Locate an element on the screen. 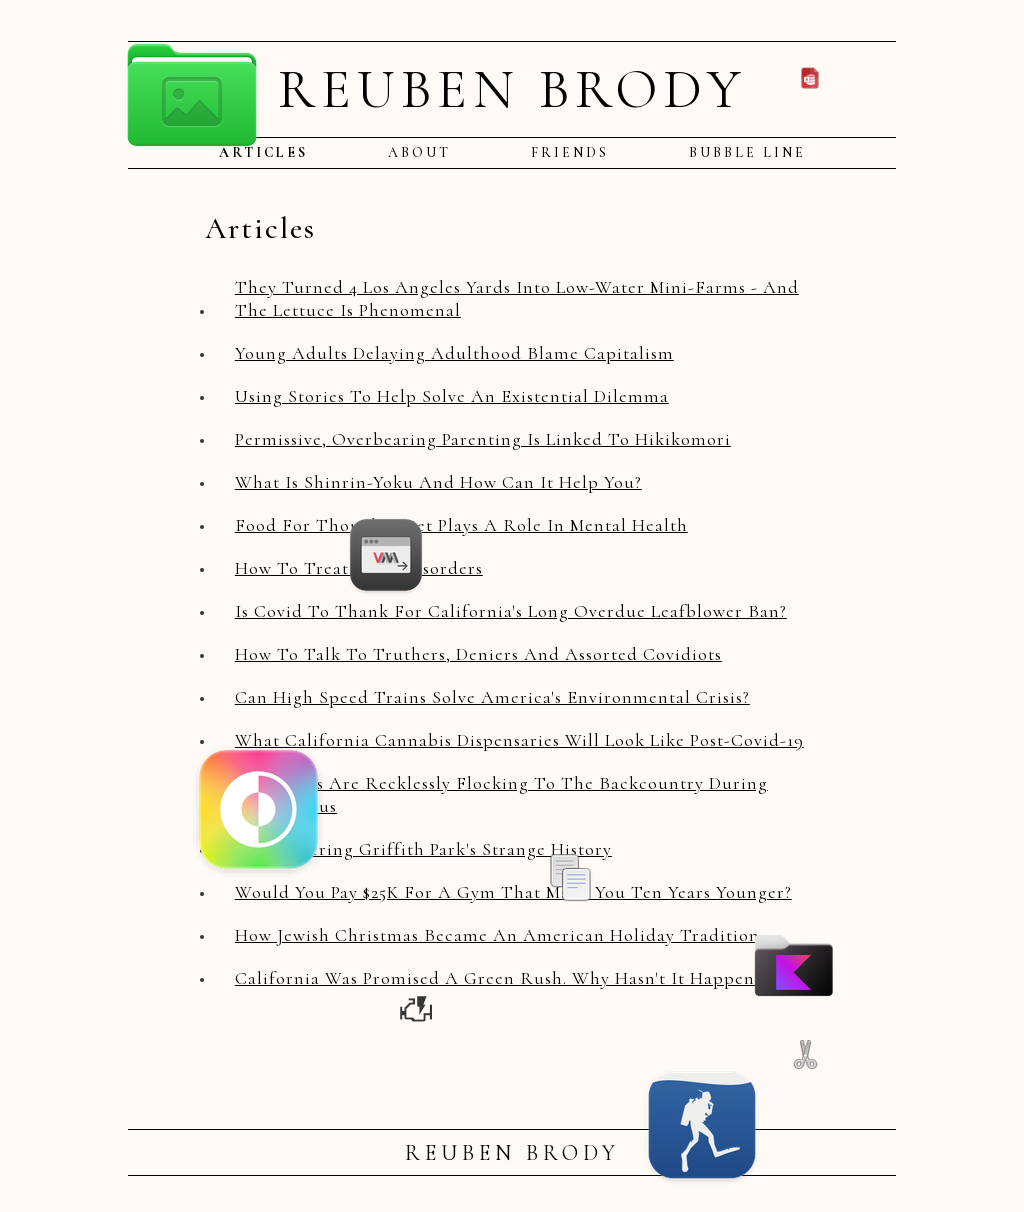  open display or theme settings is located at coordinates (258, 811).